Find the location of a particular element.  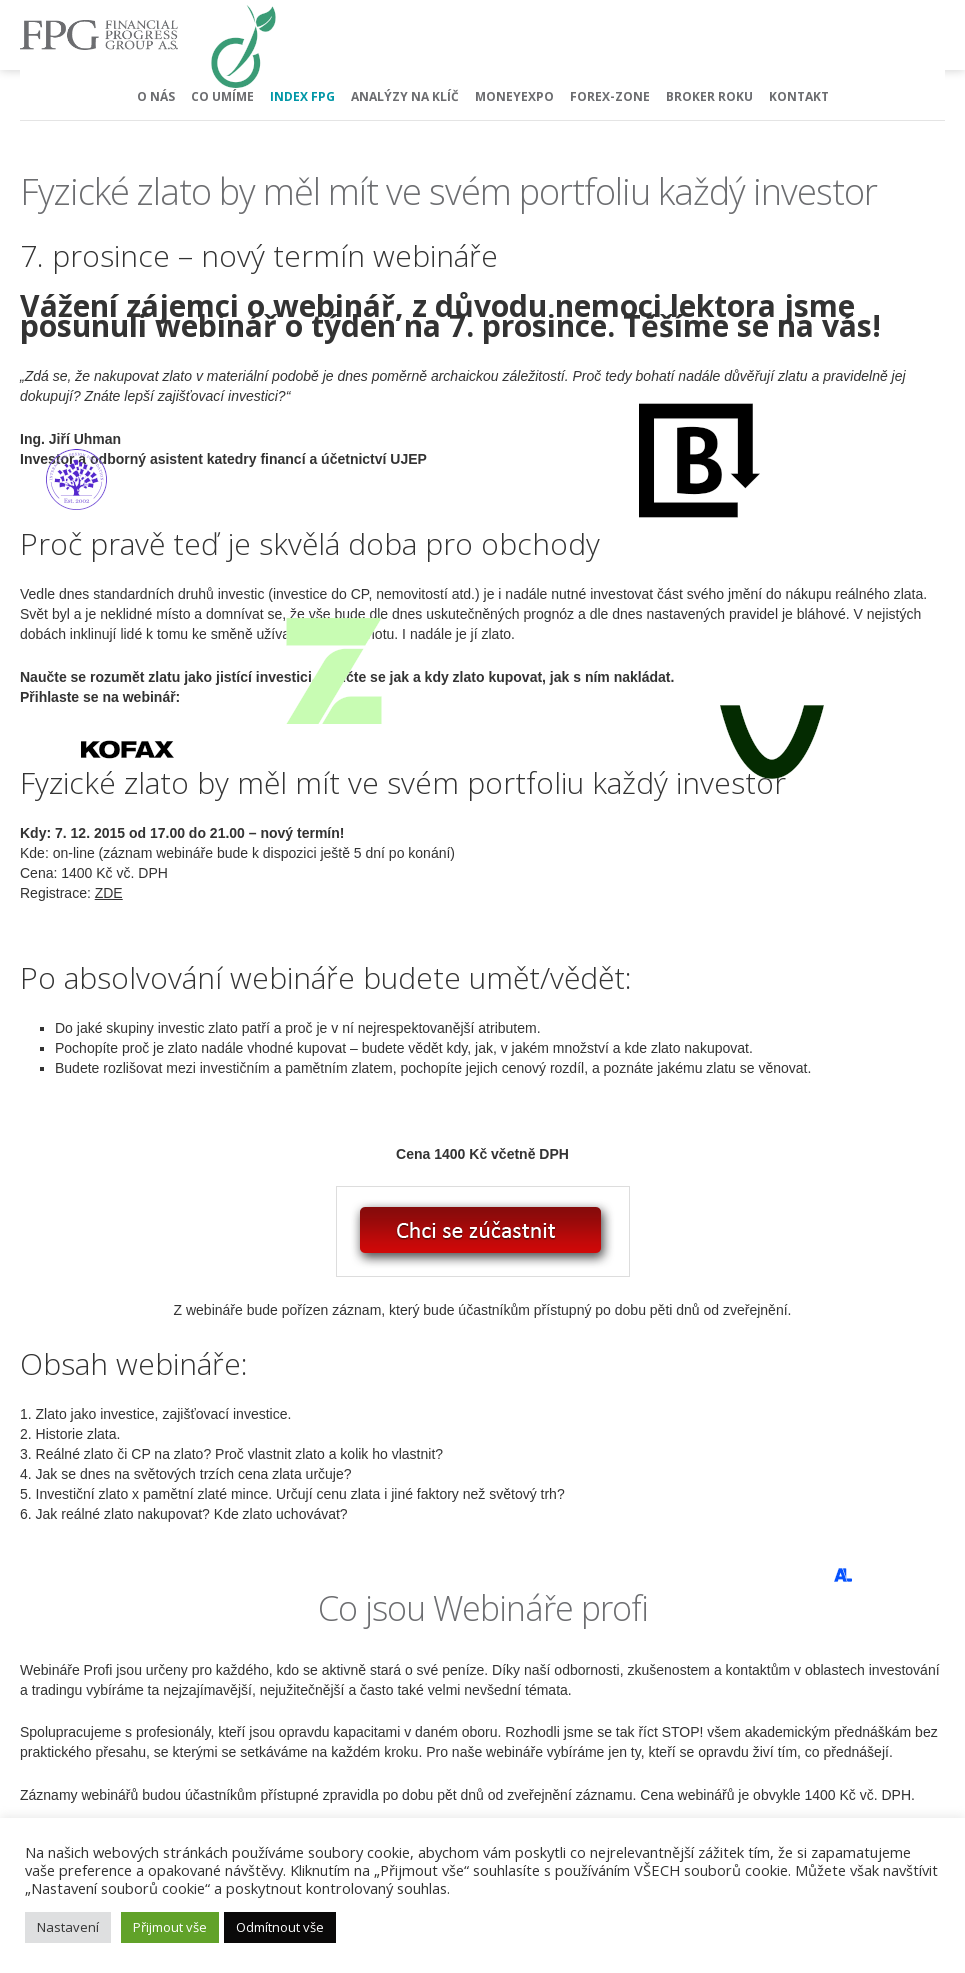

OpenZeppelin brand logo is located at coordinates (334, 671).